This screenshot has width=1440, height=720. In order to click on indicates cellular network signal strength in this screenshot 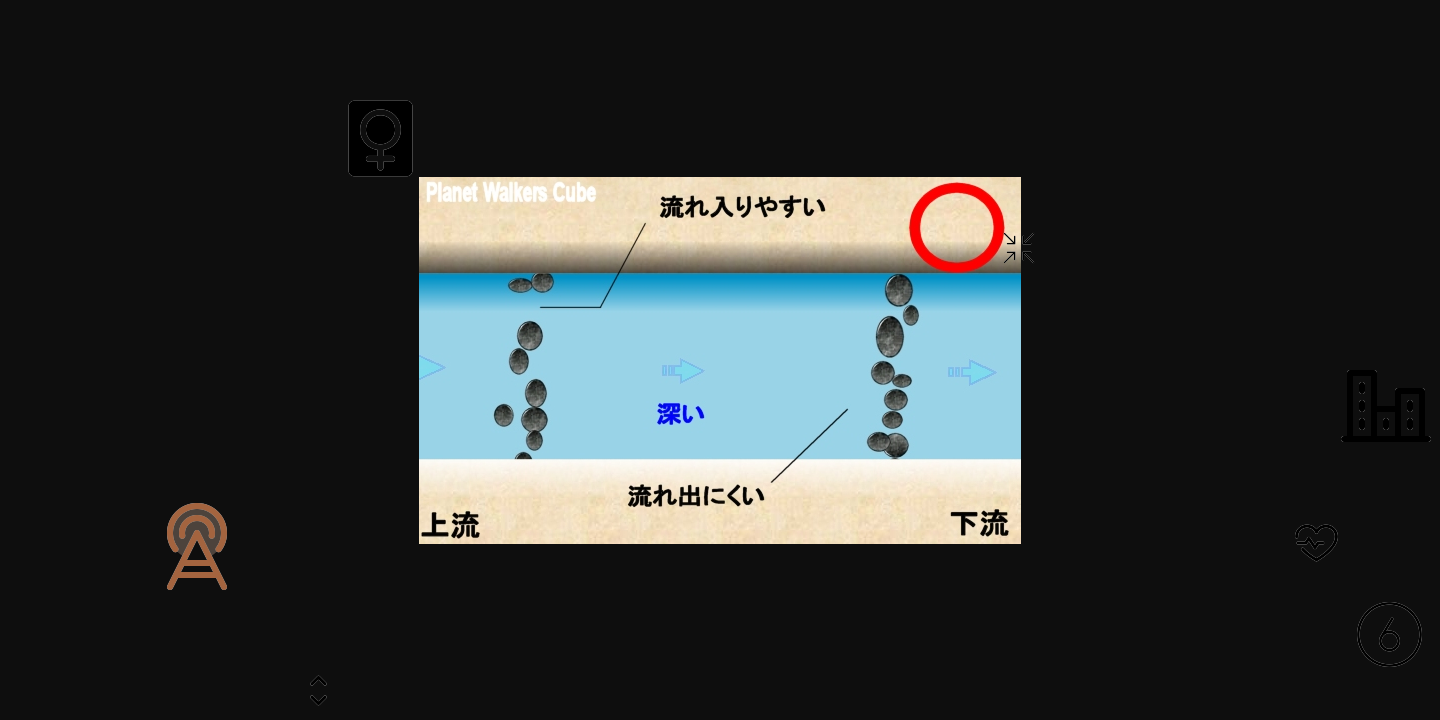, I will do `click(197, 548)`.